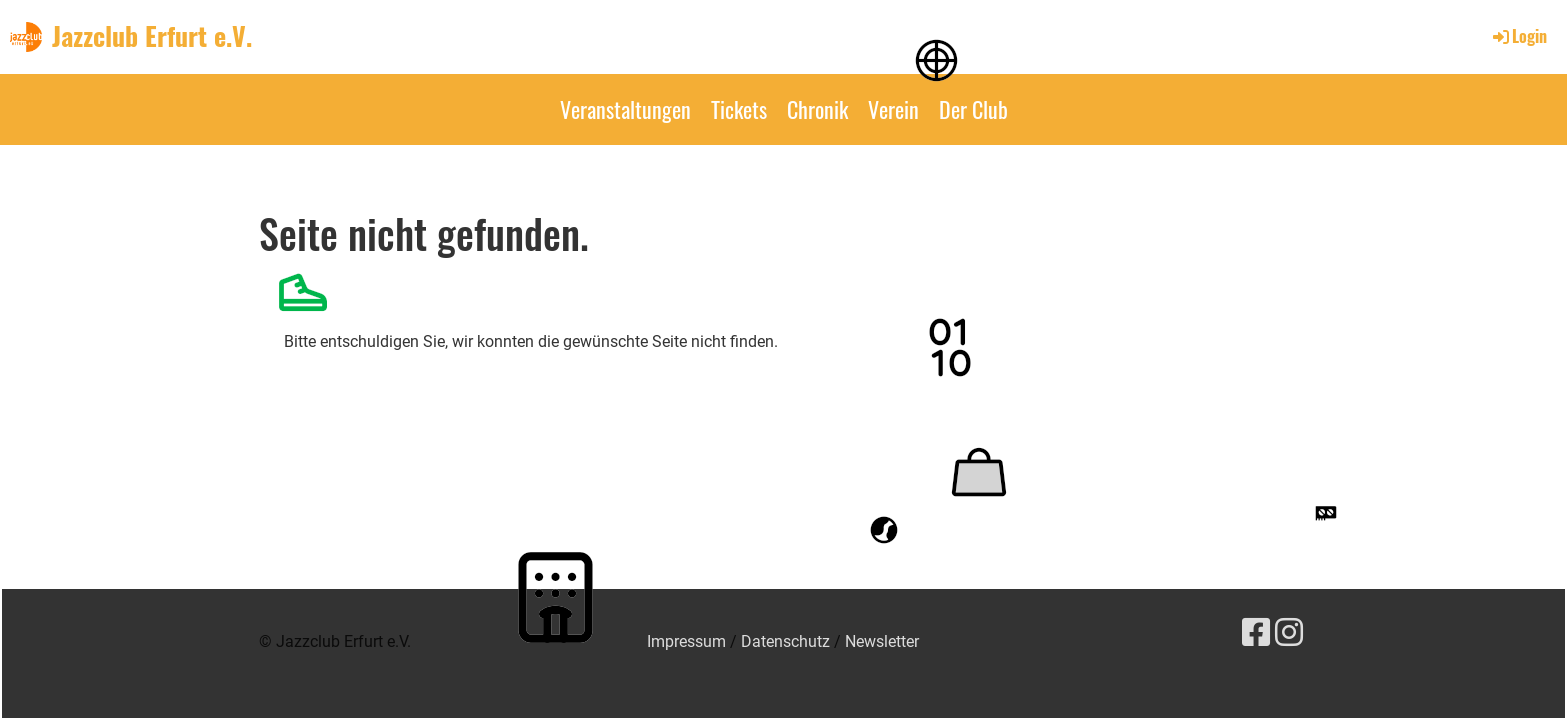  What do you see at coordinates (1326, 513) in the screenshot?
I see `view graphics card or GPU information` at bounding box center [1326, 513].